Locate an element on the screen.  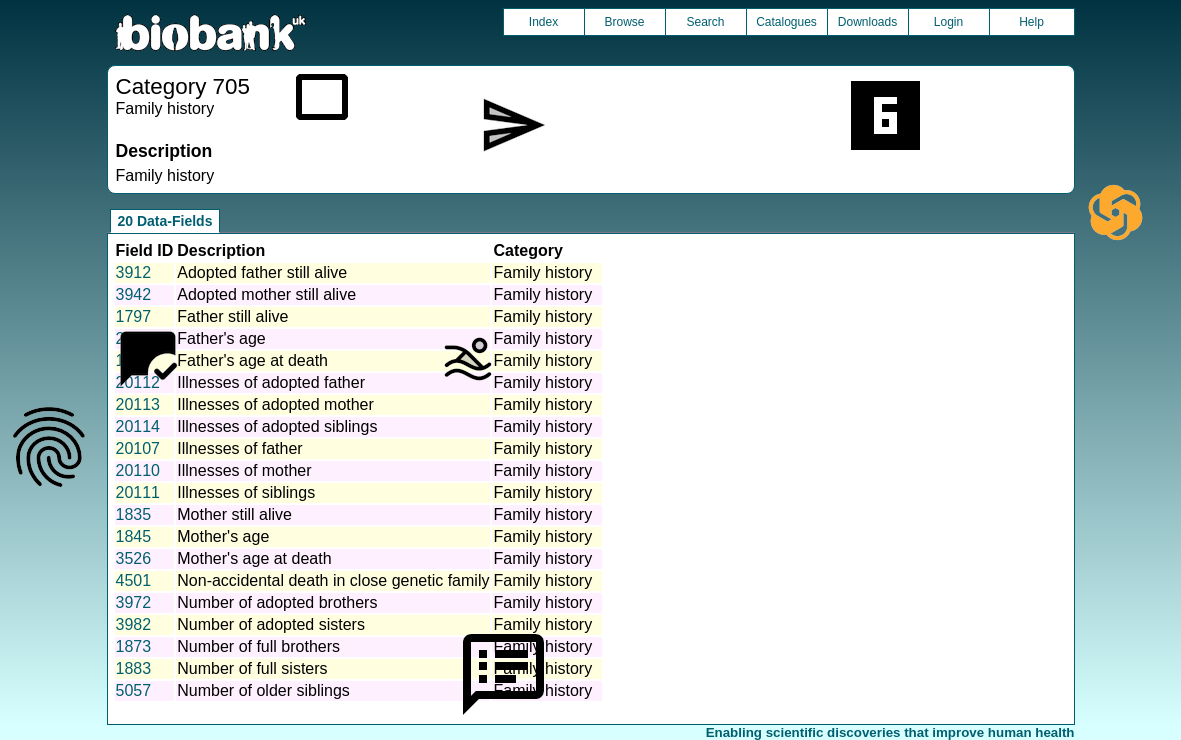
indicates swimming pool or aquatic facilities nearby is located at coordinates (468, 359).